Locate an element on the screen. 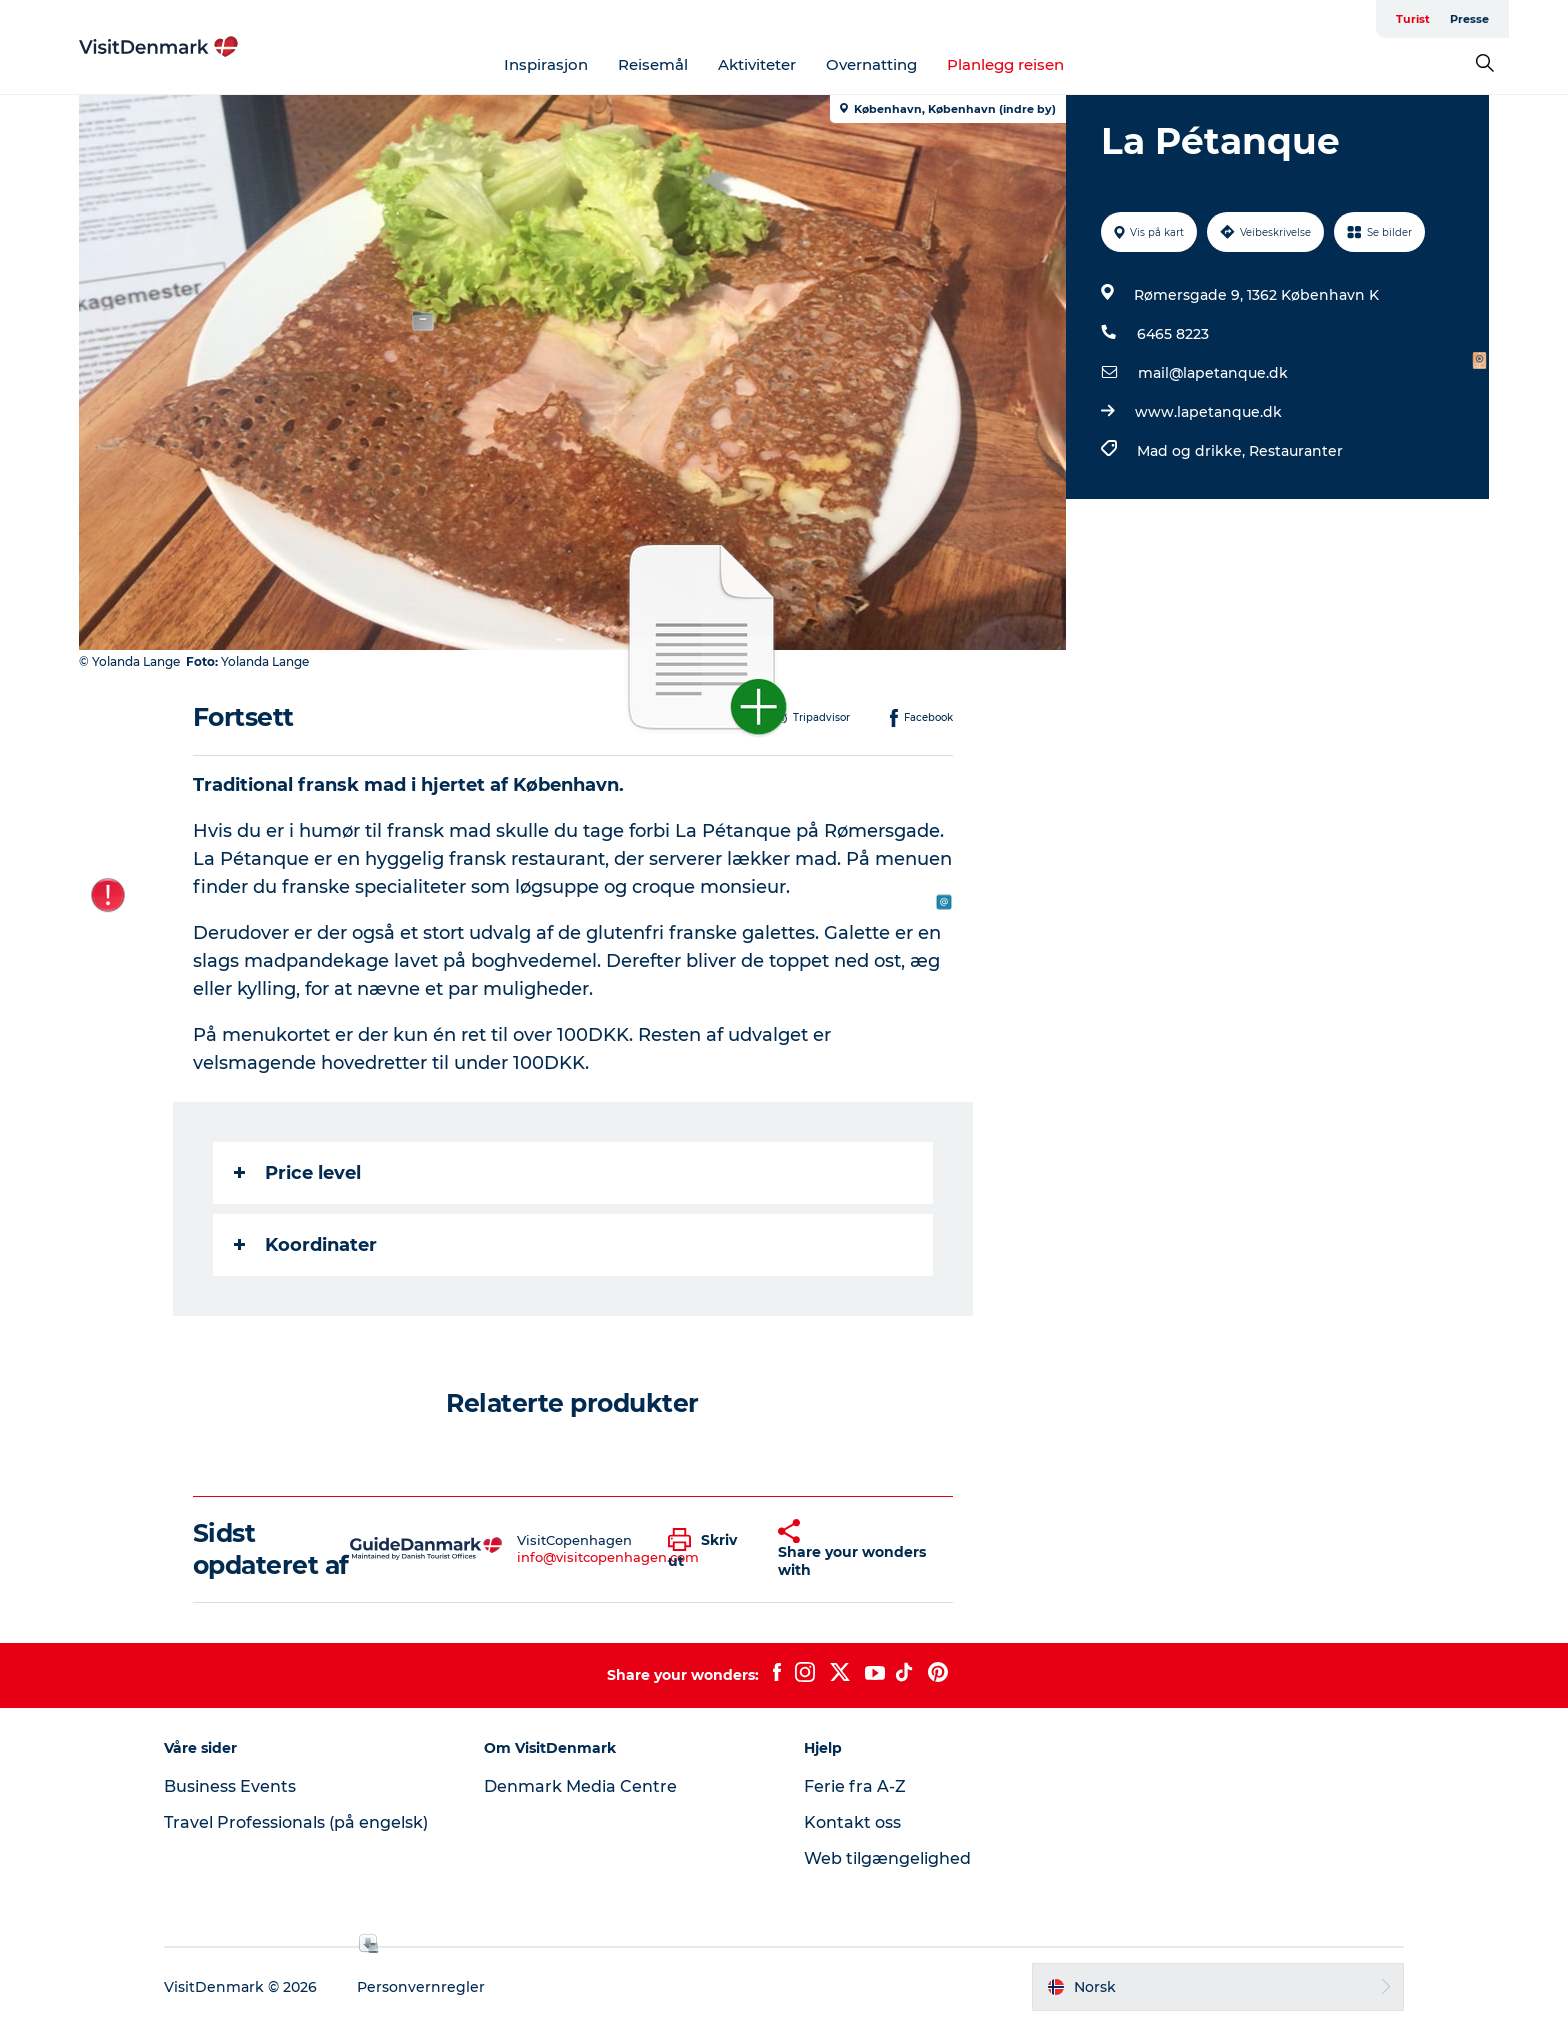  access online accounts settings is located at coordinates (944, 902).